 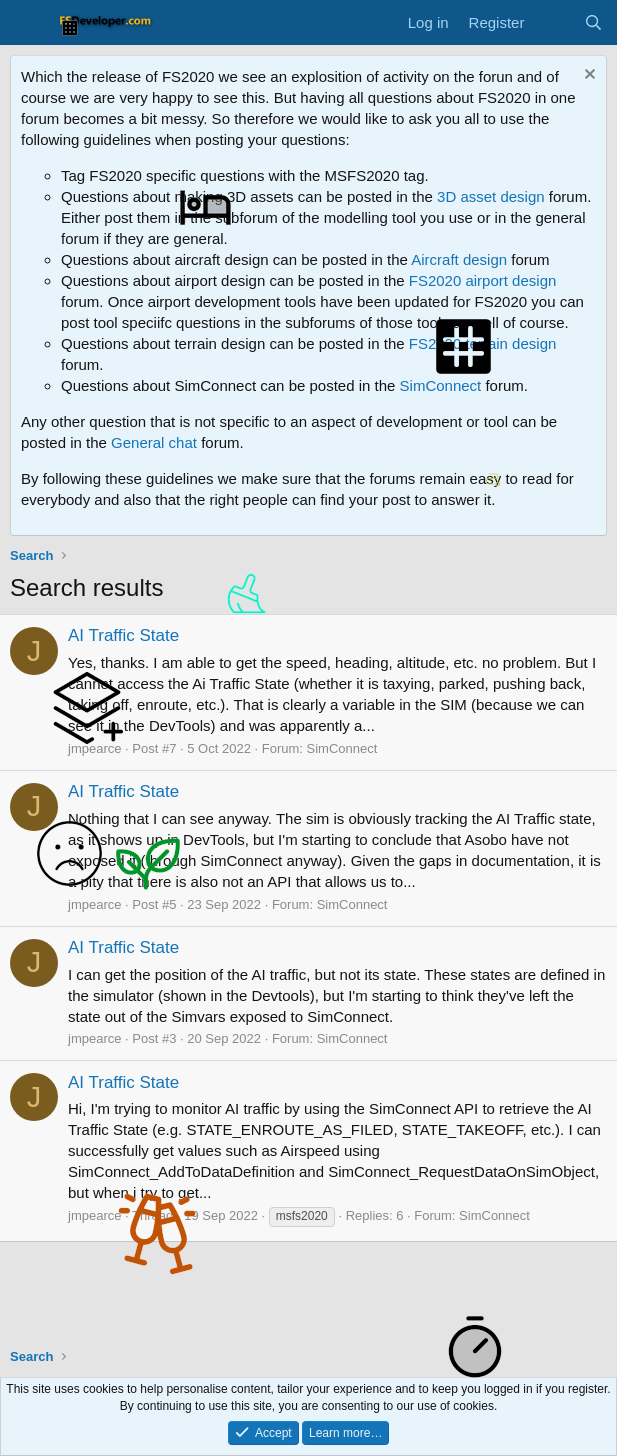 I want to click on view or edit a route path, so click(x=493, y=479).